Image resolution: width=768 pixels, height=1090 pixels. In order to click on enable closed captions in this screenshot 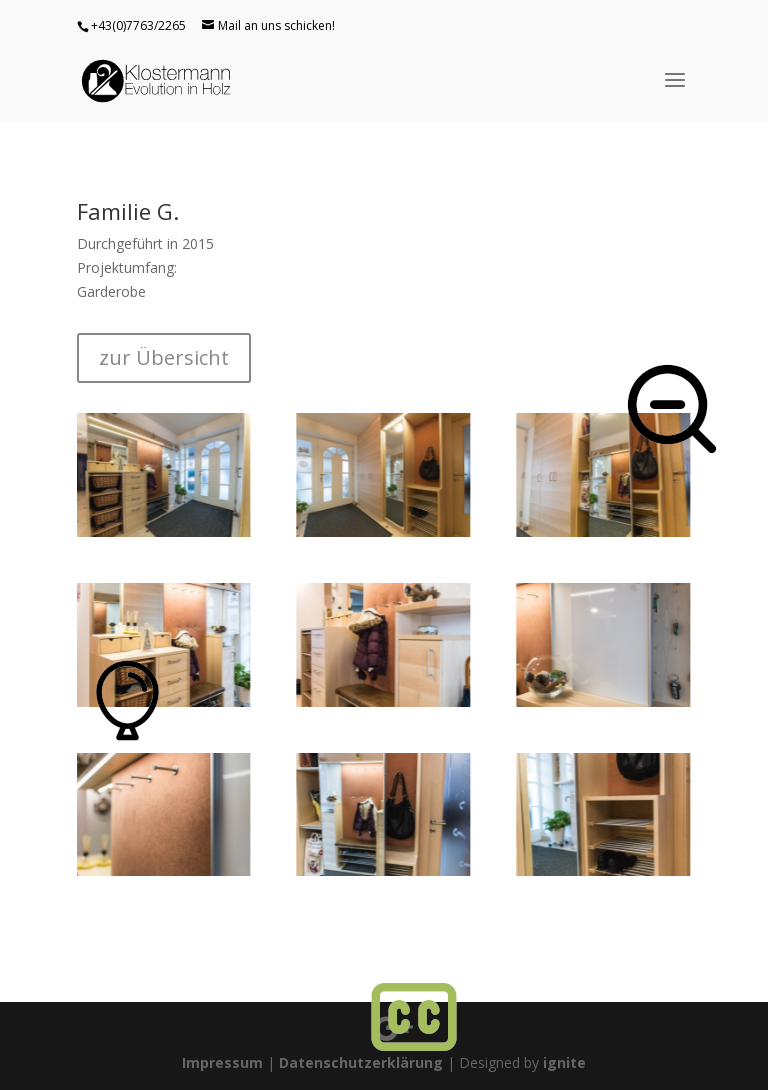, I will do `click(414, 1017)`.